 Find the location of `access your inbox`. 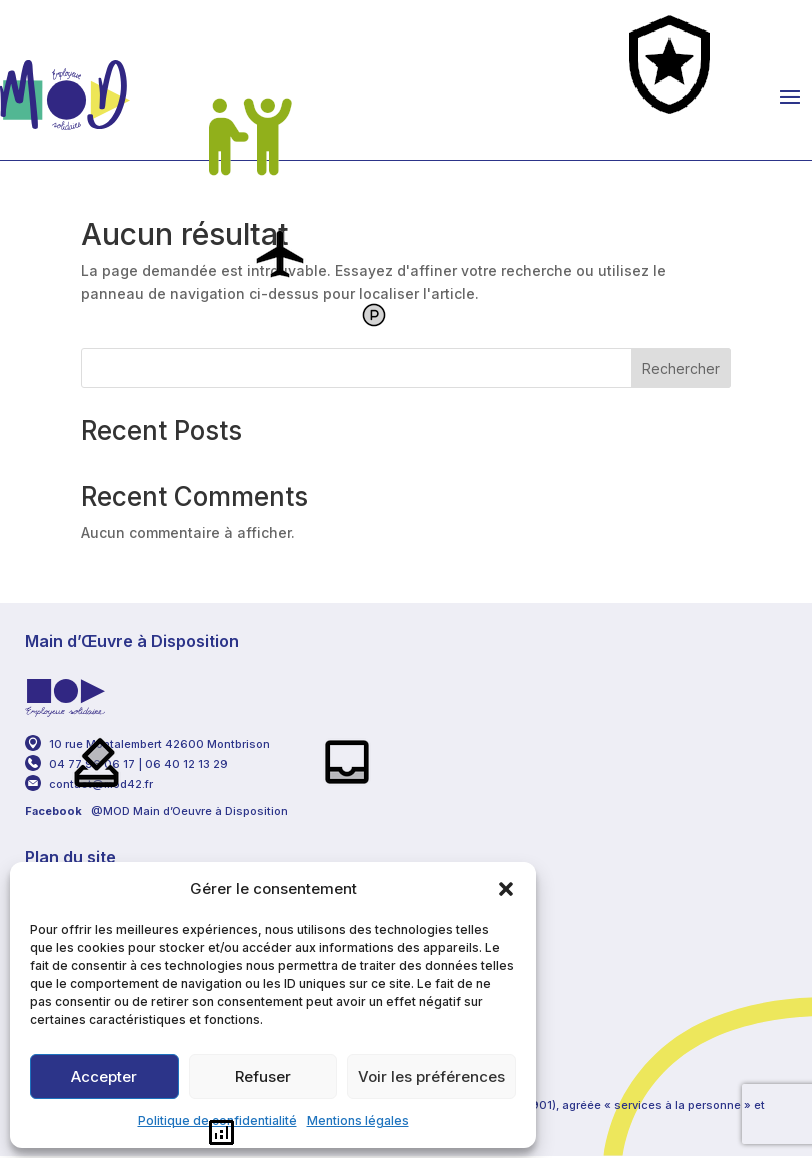

access your inbox is located at coordinates (347, 762).